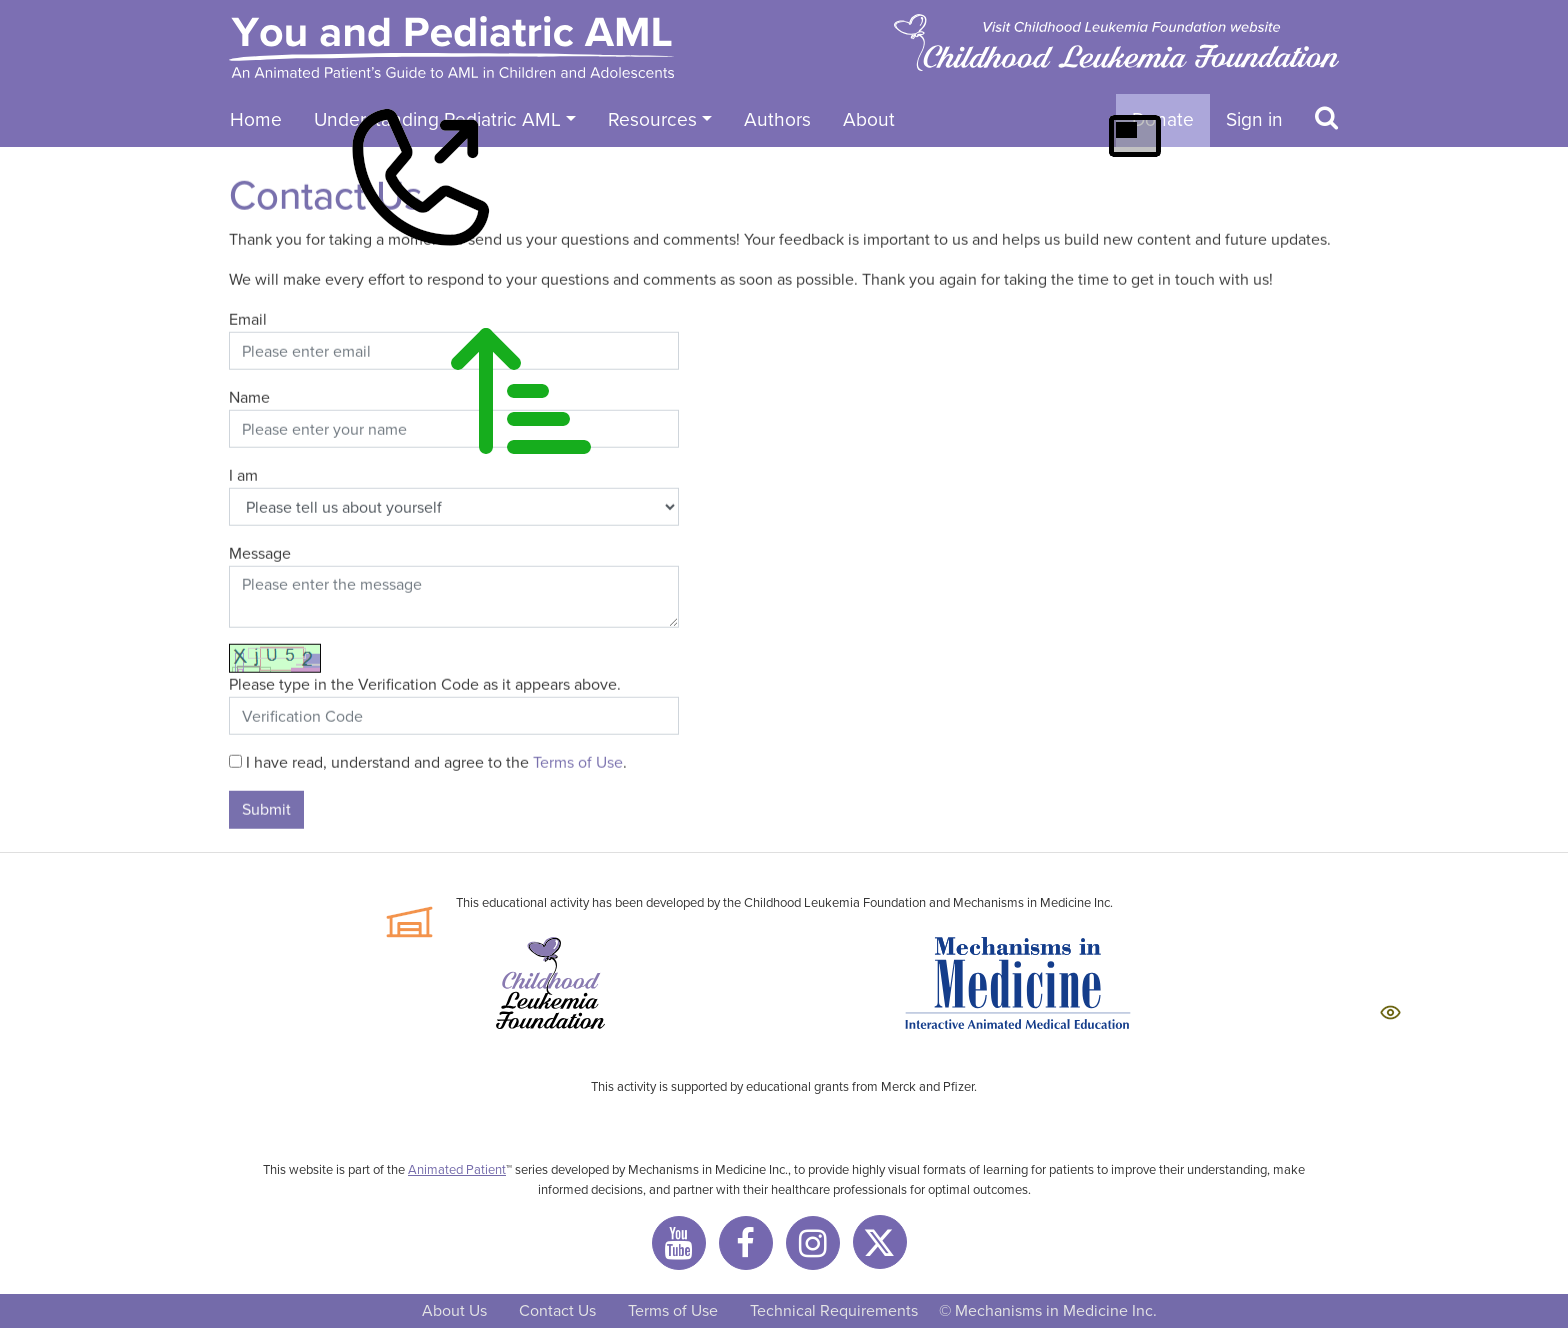 The image size is (1568, 1328). What do you see at coordinates (521, 391) in the screenshot?
I see `sort items in ascending order` at bounding box center [521, 391].